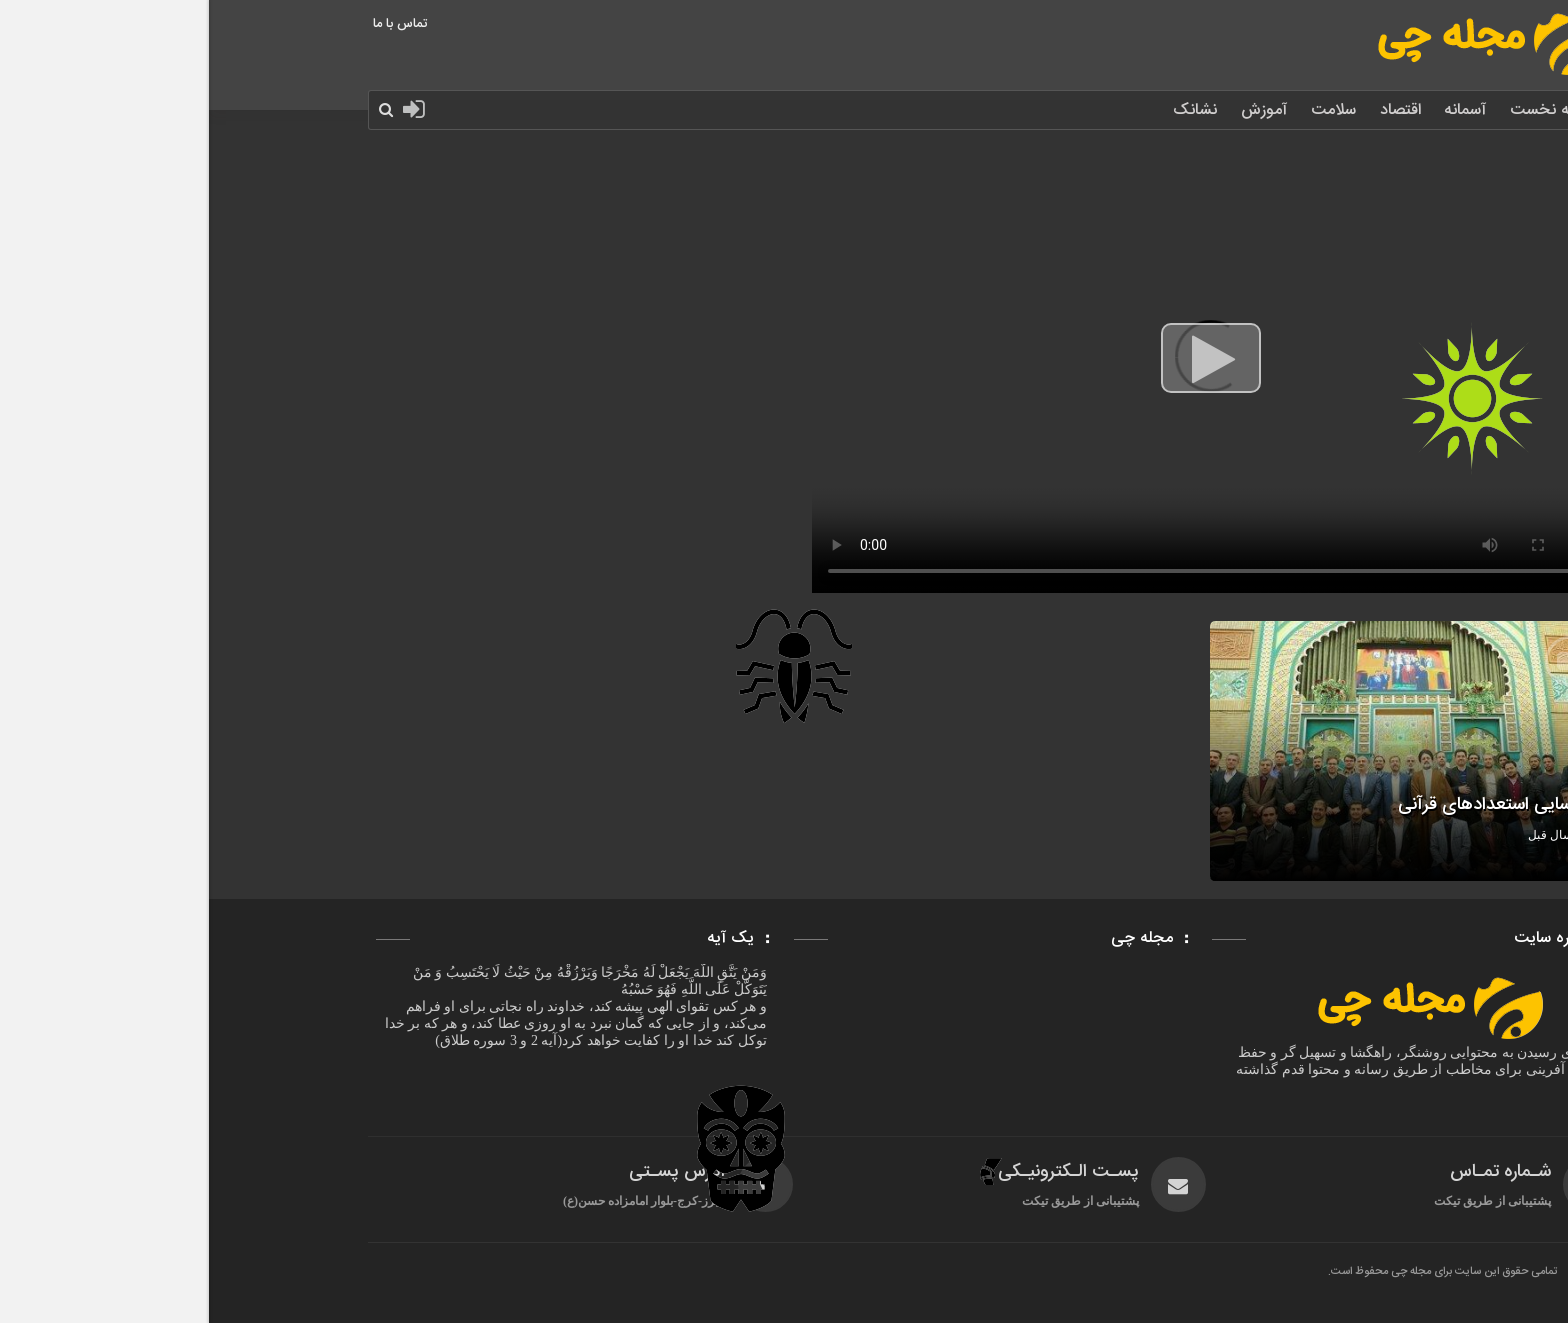 The width and height of the screenshot is (1568, 1323). Describe the element at coordinates (1472, 398) in the screenshot. I see `indicates a fire and ice element or dual-type ability` at that location.